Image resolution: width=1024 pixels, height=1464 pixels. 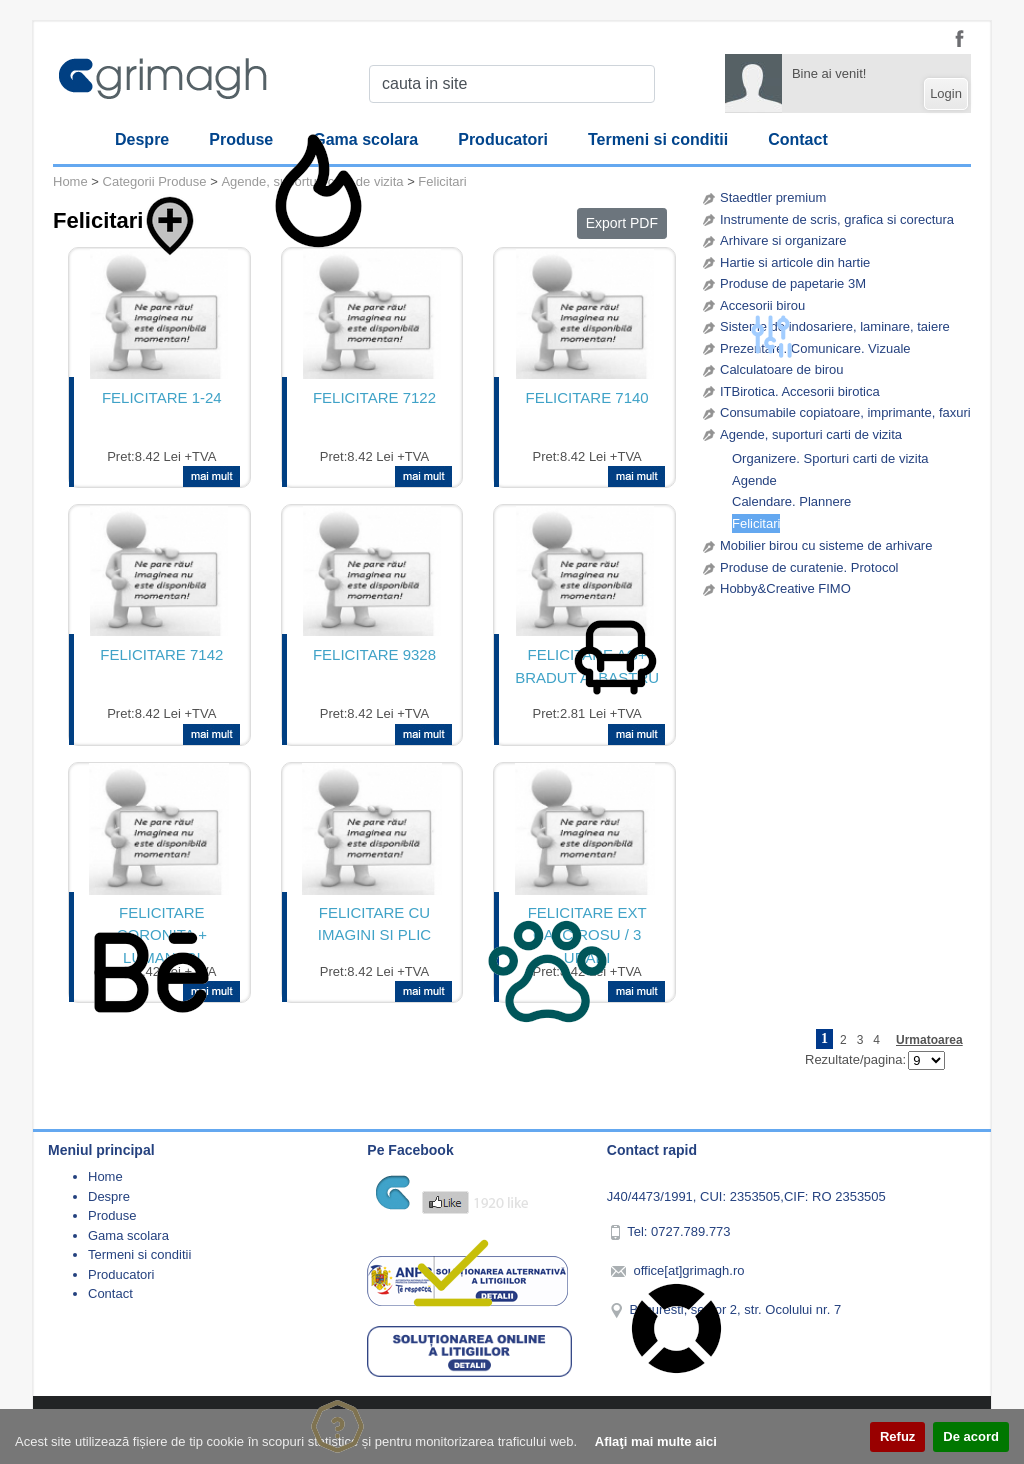 I want to click on pause automatic adjustments or settings sync, so click(x=770, y=334).